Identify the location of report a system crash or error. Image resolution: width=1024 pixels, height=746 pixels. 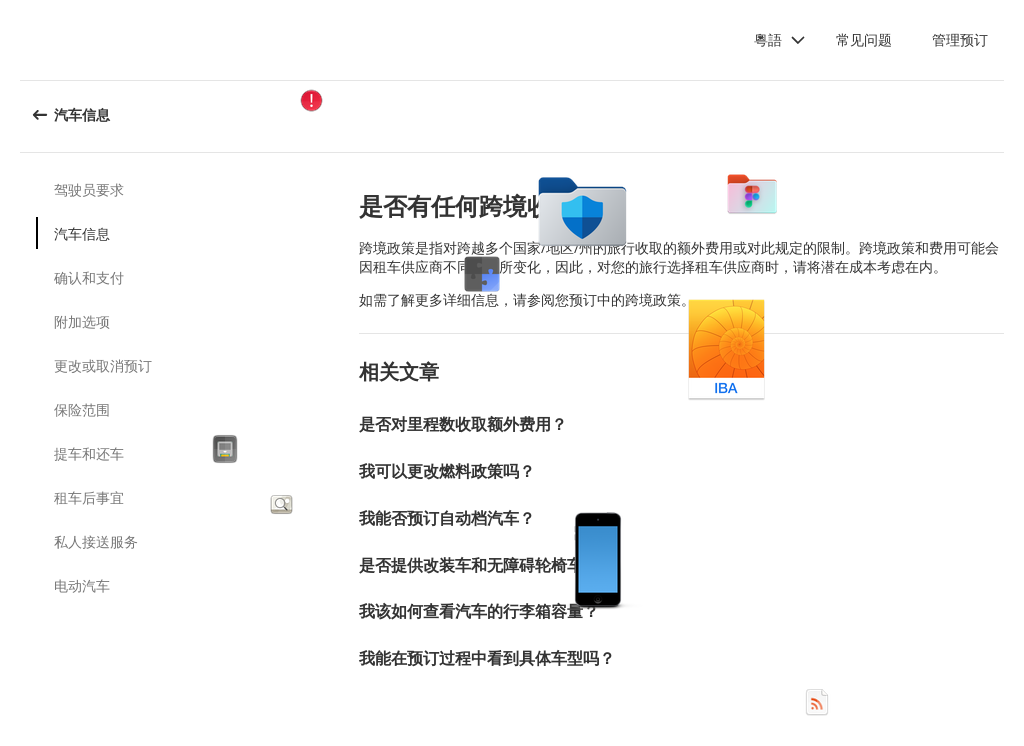
(311, 100).